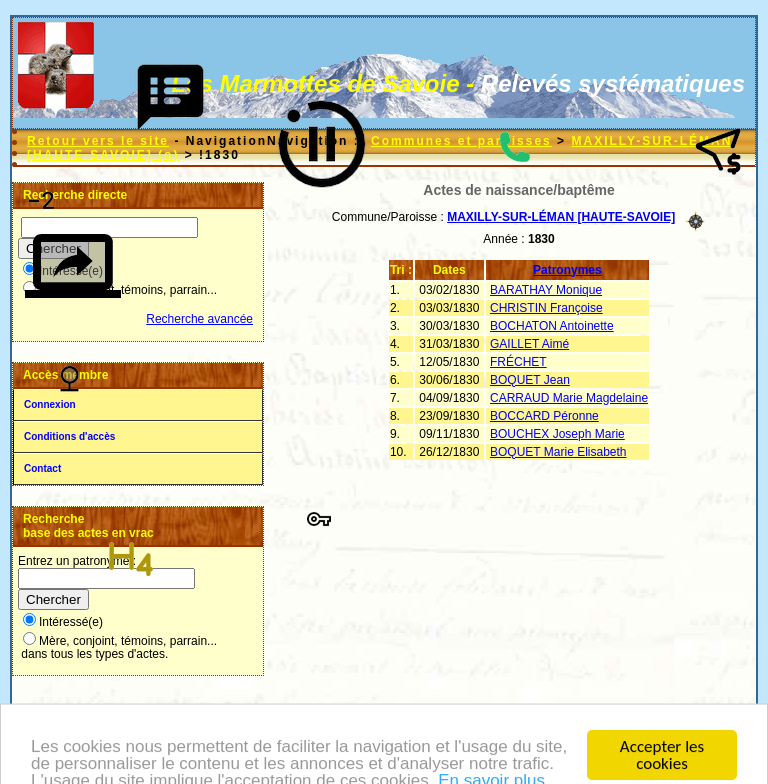  What do you see at coordinates (69, 378) in the screenshot?
I see `view nature or outdoor photos` at bounding box center [69, 378].